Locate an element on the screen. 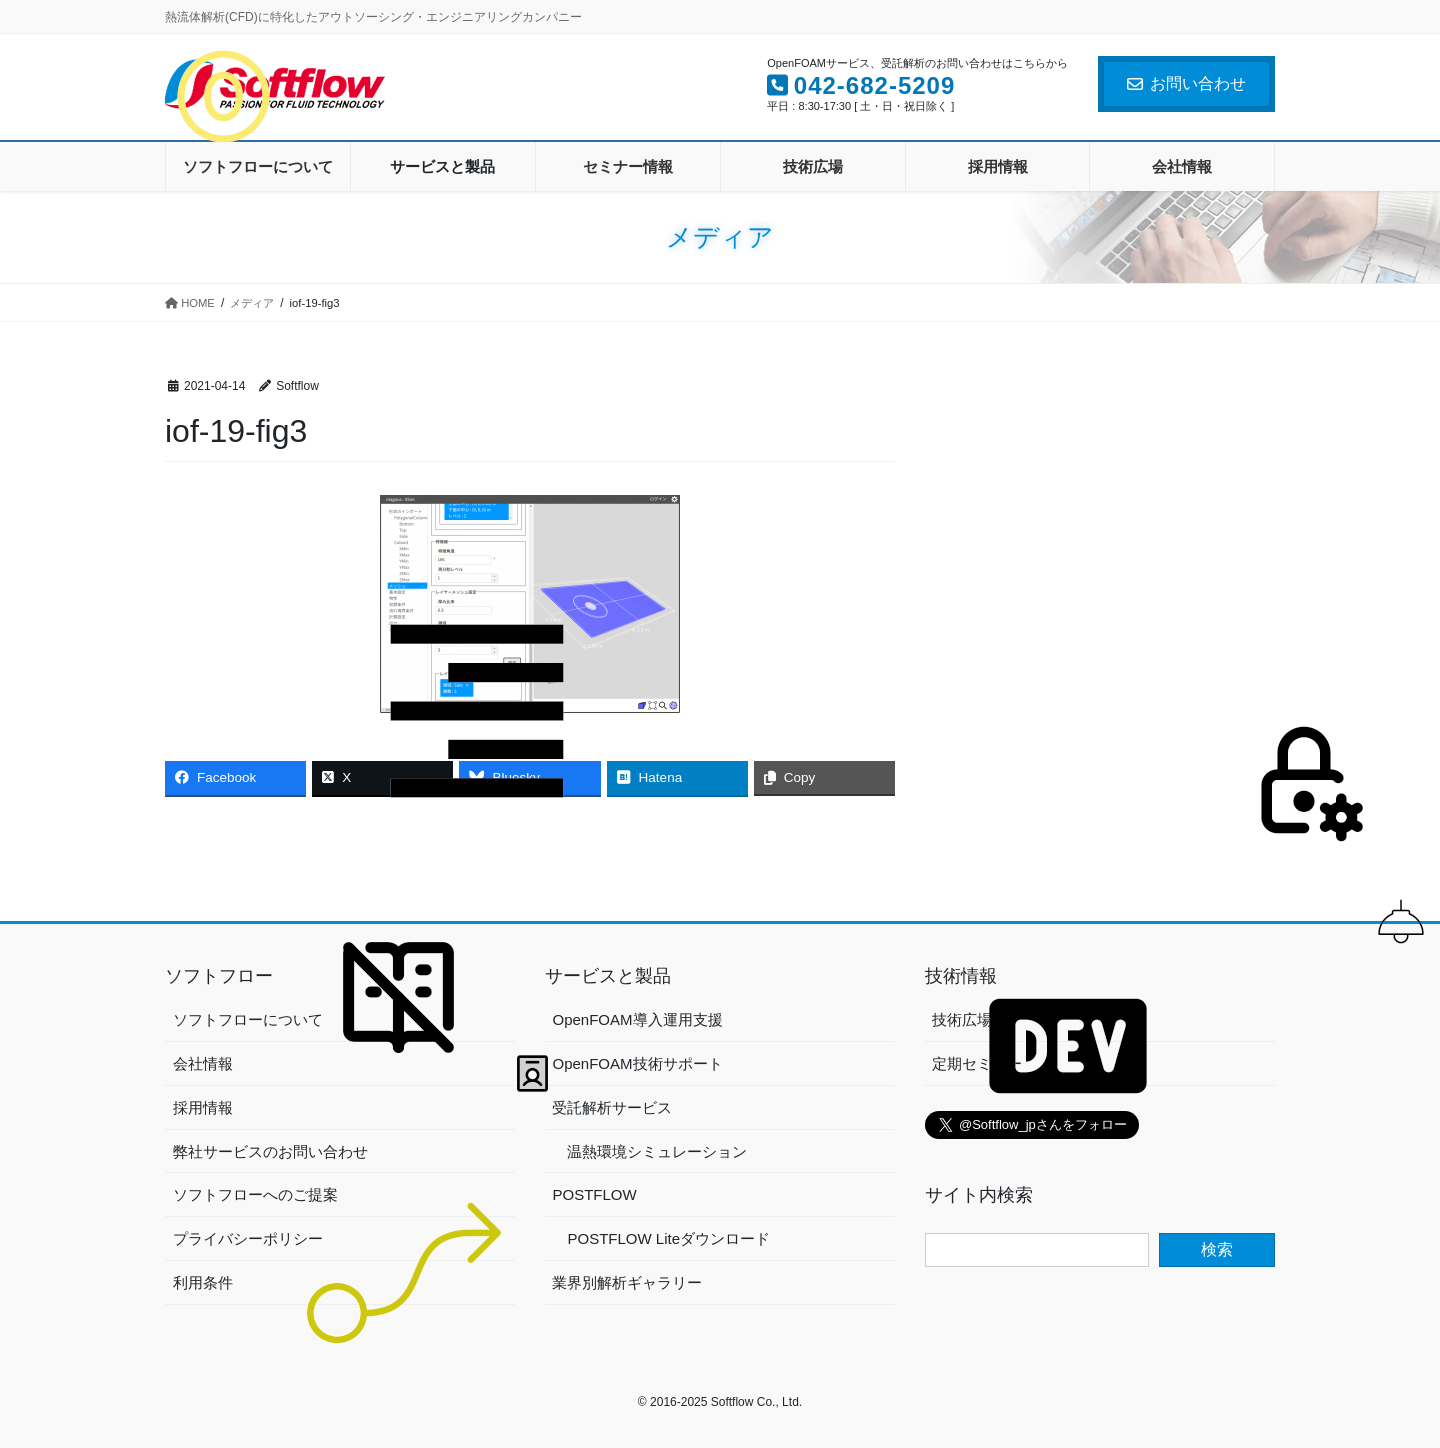  view your profile or identification details is located at coordinates (532, 1073).